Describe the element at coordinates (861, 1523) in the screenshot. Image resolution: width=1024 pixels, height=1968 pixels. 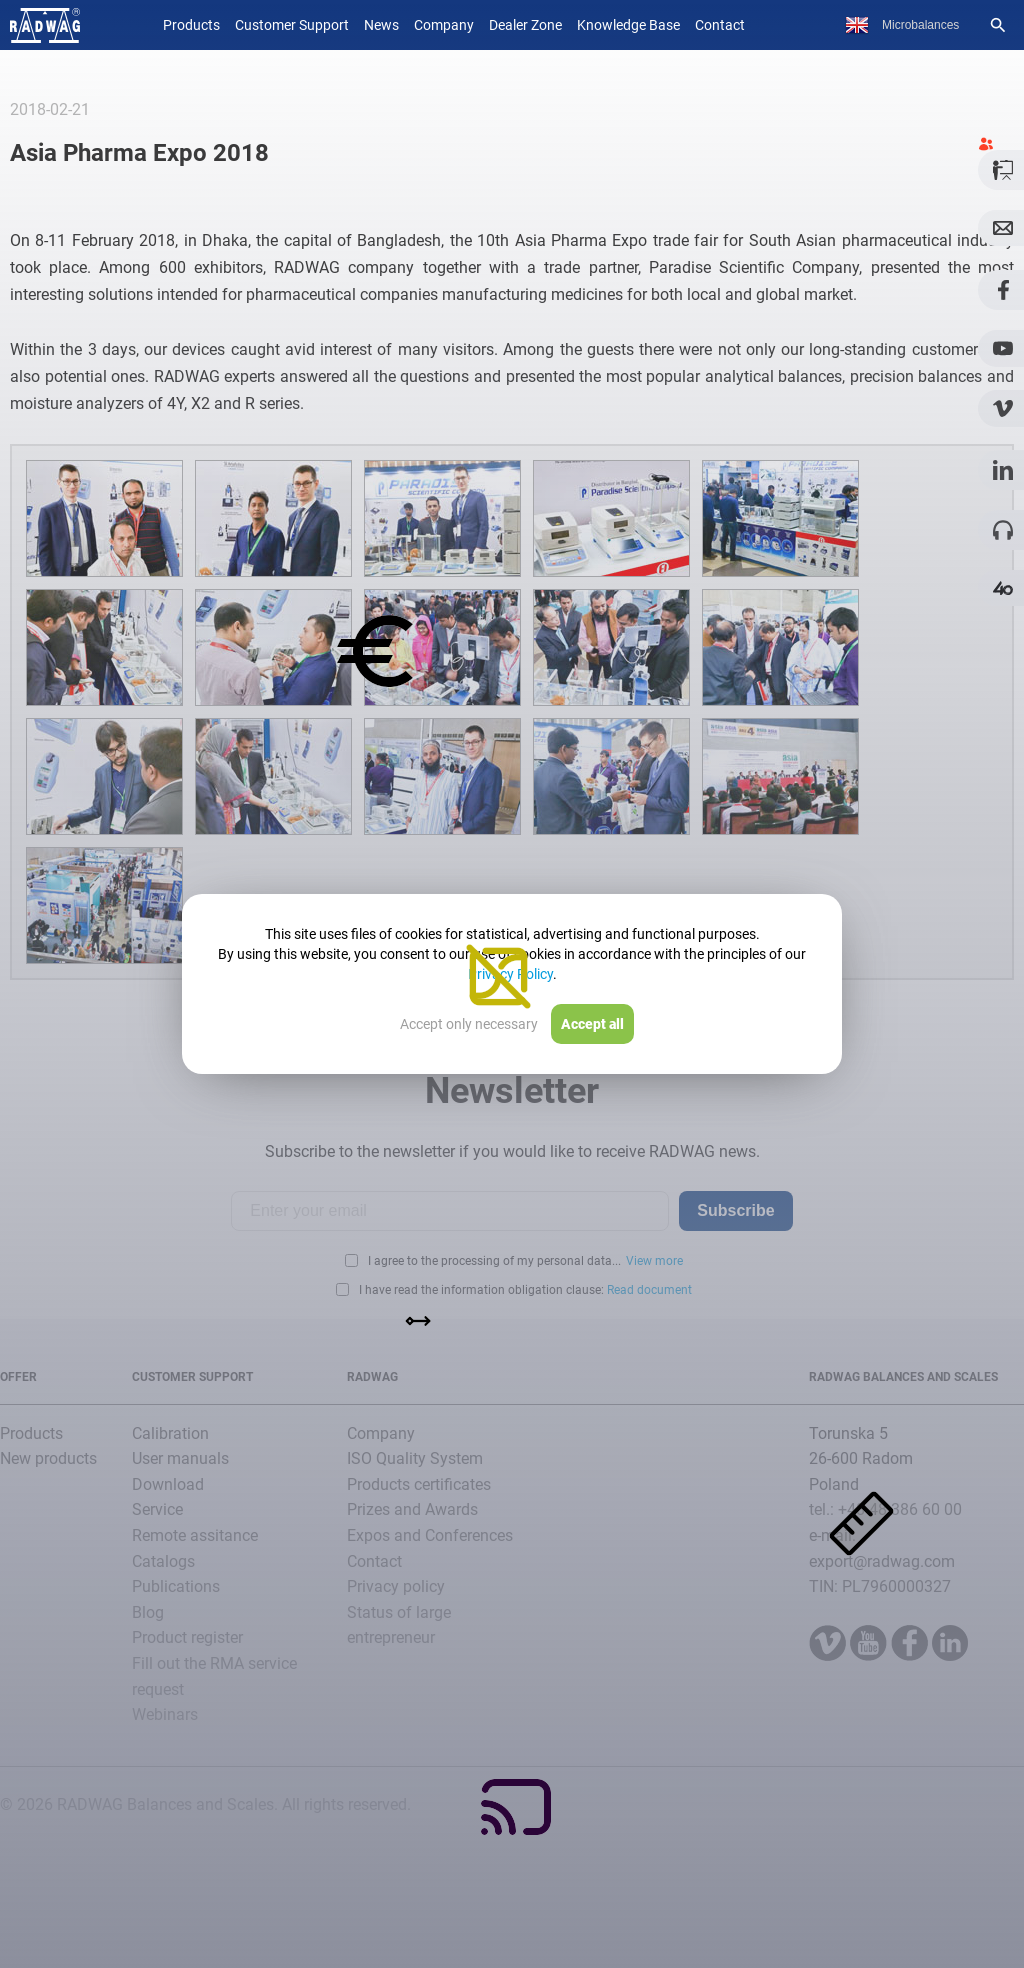
I see `access measurement tools` at that location.